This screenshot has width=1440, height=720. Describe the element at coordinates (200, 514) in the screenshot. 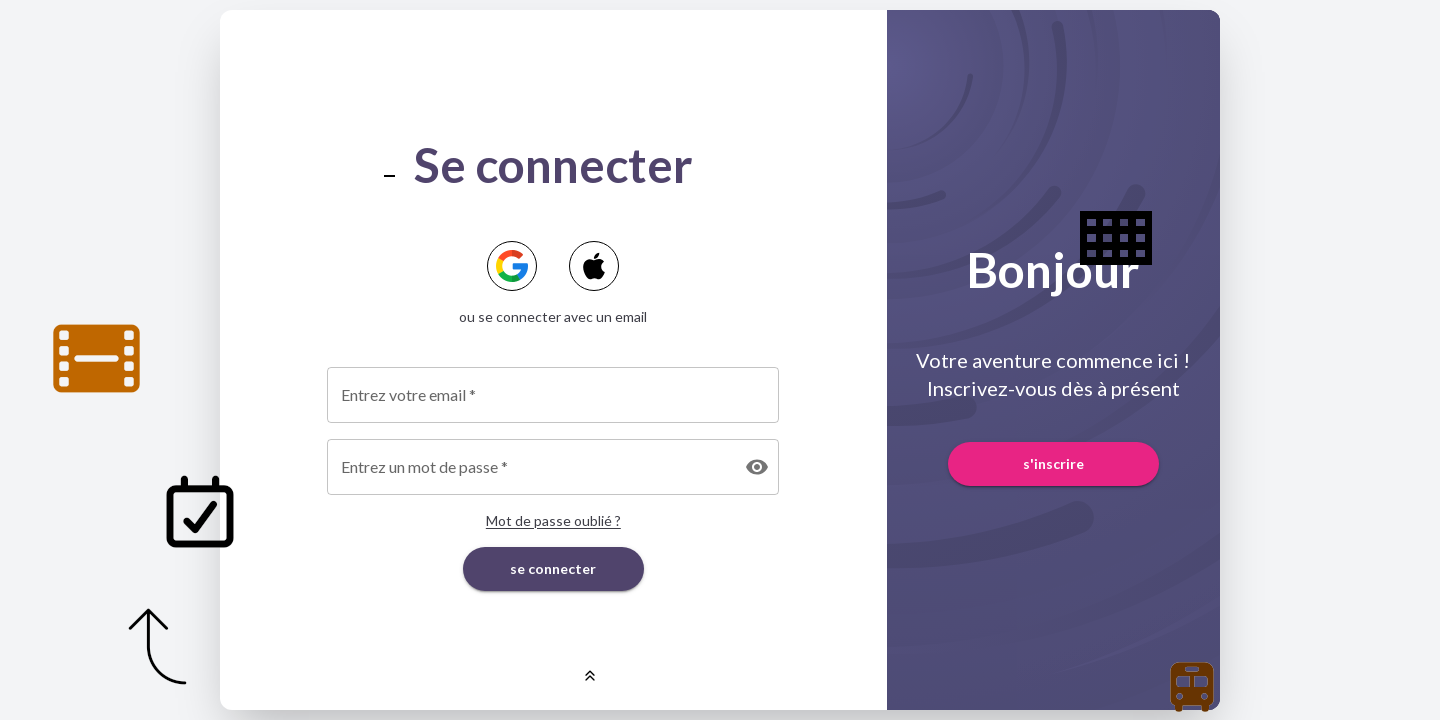

I see `confirm or complete a scheduled event` at that location.